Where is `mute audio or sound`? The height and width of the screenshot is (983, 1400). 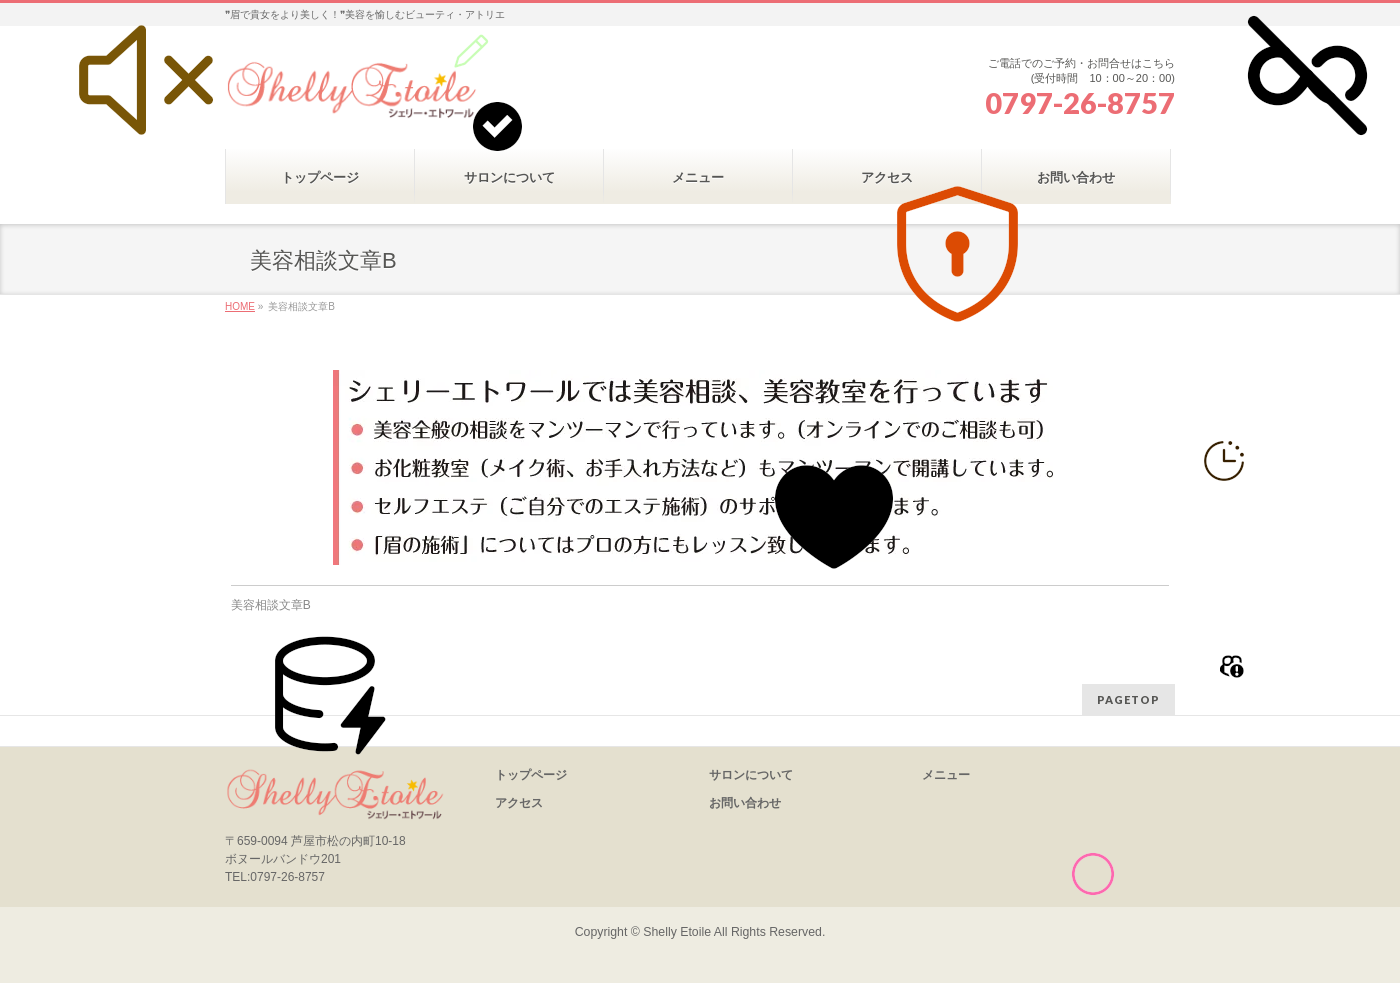
mute audio or sound is located at coordinates (146, 80).